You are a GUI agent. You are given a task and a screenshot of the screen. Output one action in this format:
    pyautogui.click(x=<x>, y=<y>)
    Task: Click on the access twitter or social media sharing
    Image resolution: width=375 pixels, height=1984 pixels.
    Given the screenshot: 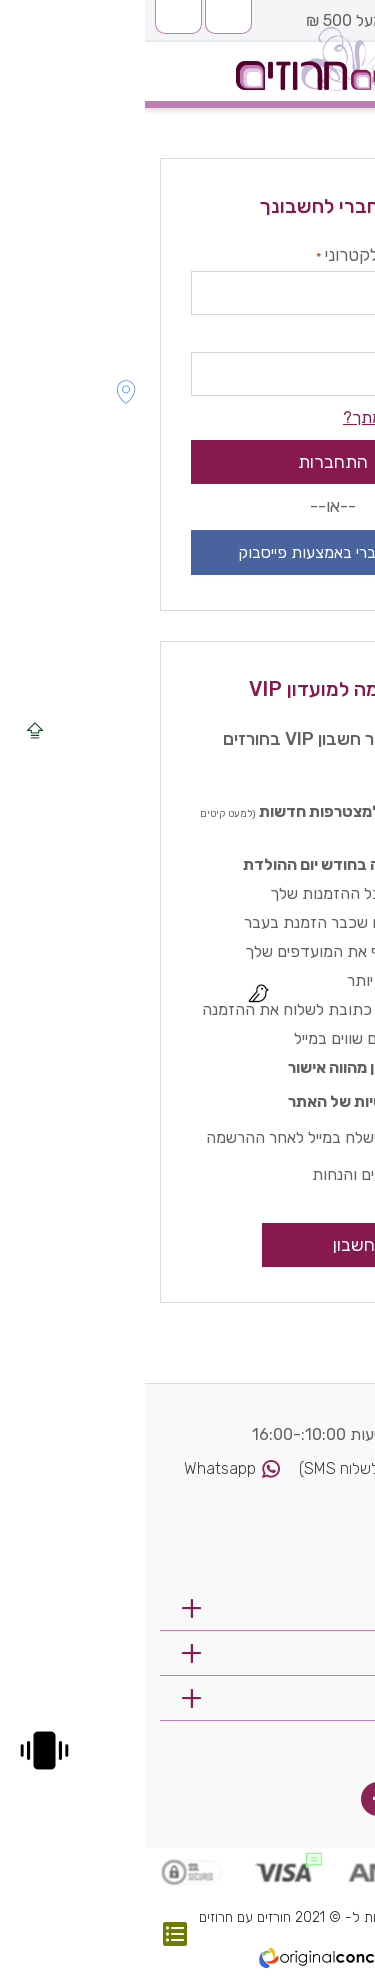 What is the action you would take?
    pyautogui.click(x=259, y=994)
    